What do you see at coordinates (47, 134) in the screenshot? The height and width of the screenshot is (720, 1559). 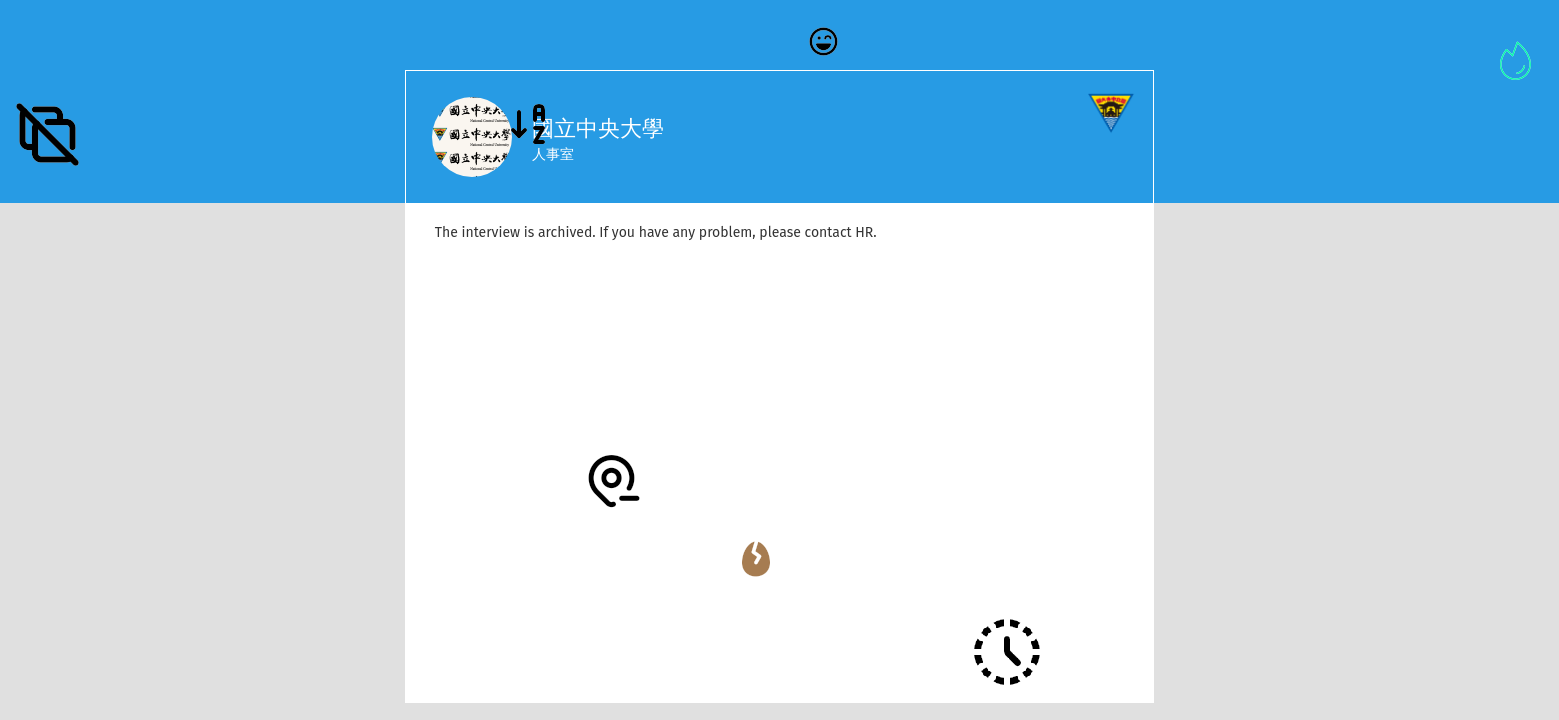 I see `copy function disabled or unavailable` at bounding box center [47, 134].